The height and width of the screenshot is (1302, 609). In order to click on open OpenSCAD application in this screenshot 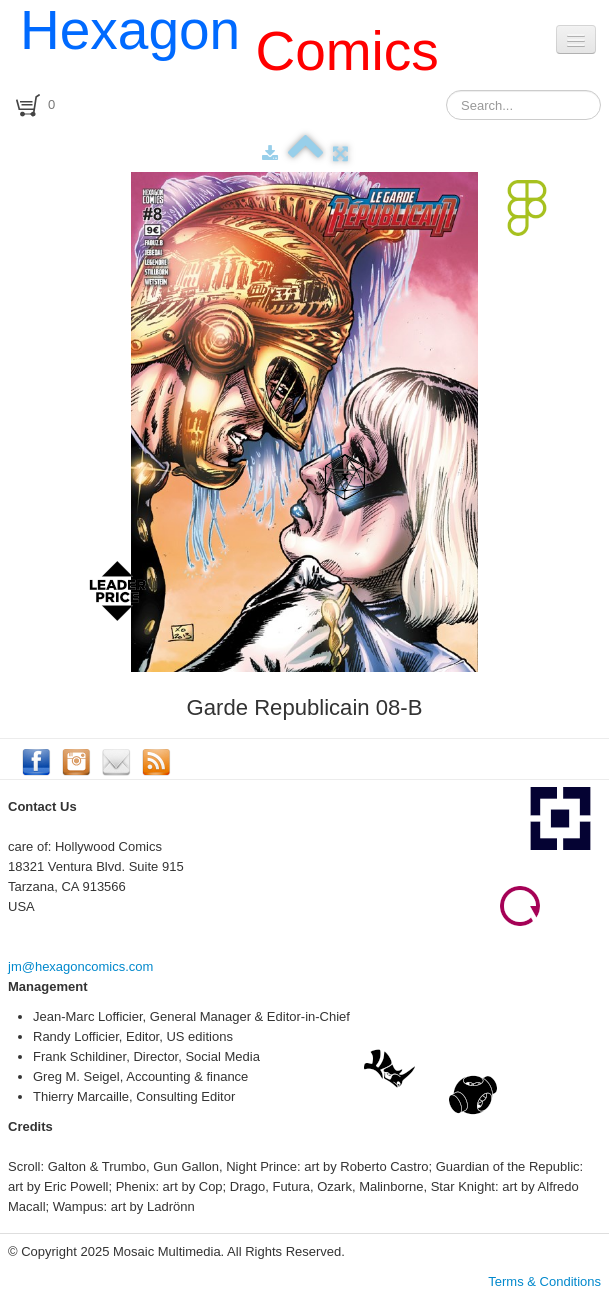, I will do `click(473, 1095)`.